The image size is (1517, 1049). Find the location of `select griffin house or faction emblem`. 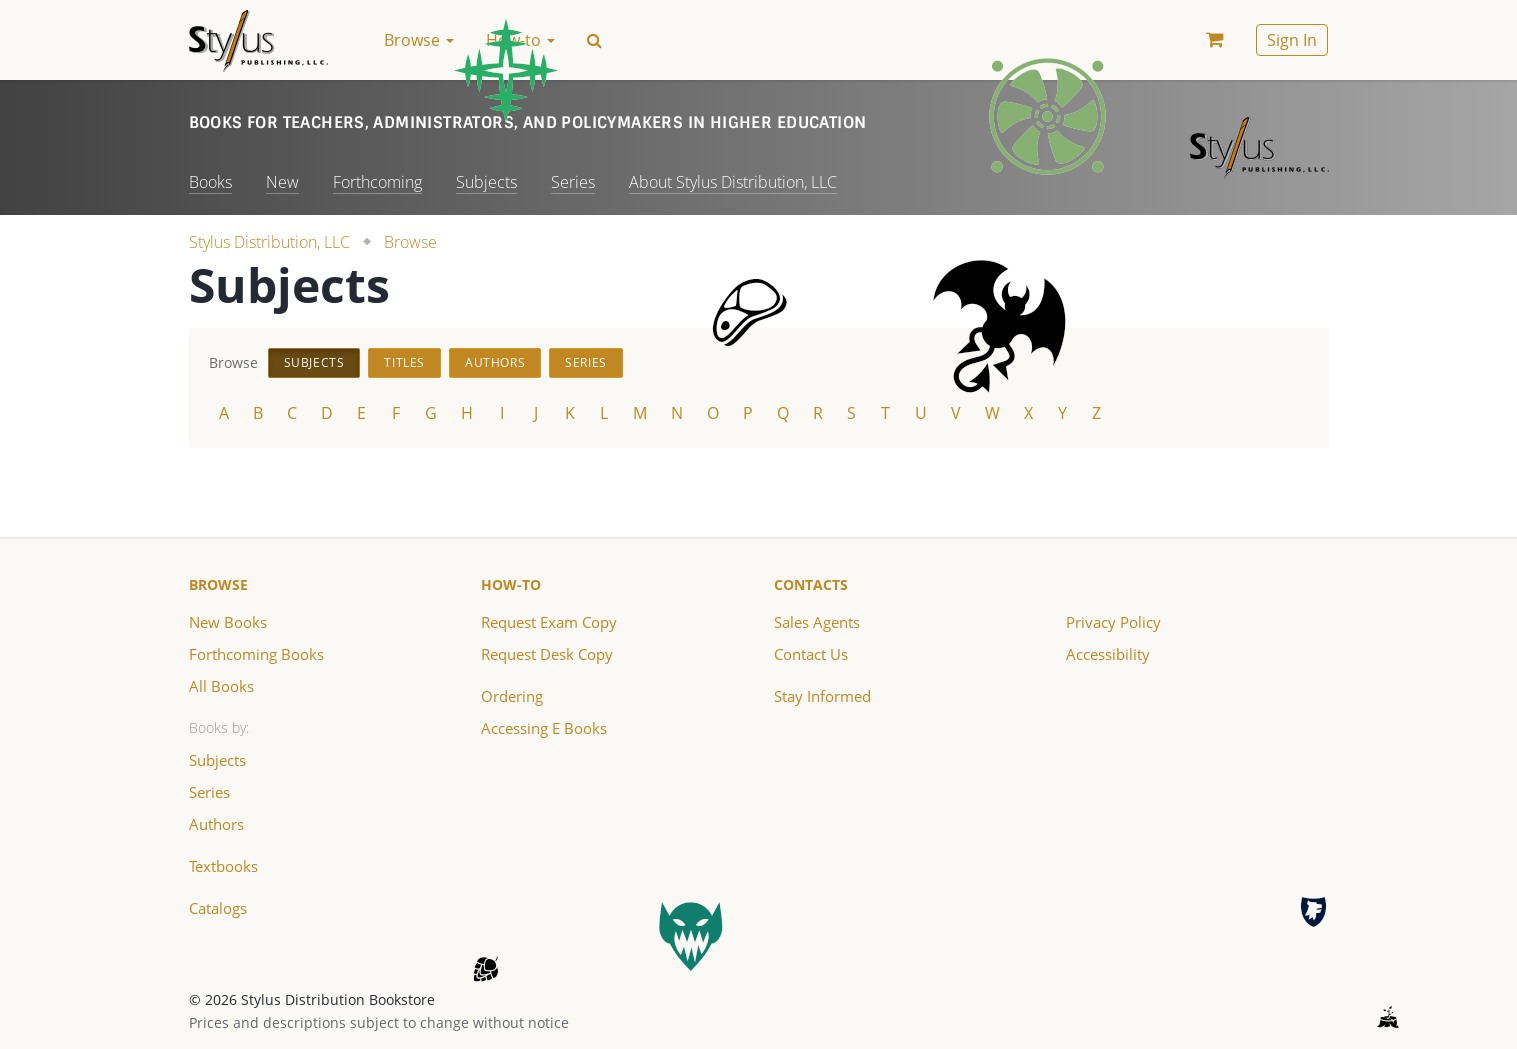

select griffin house or faction emblem is located at coordinates (1313, 911).